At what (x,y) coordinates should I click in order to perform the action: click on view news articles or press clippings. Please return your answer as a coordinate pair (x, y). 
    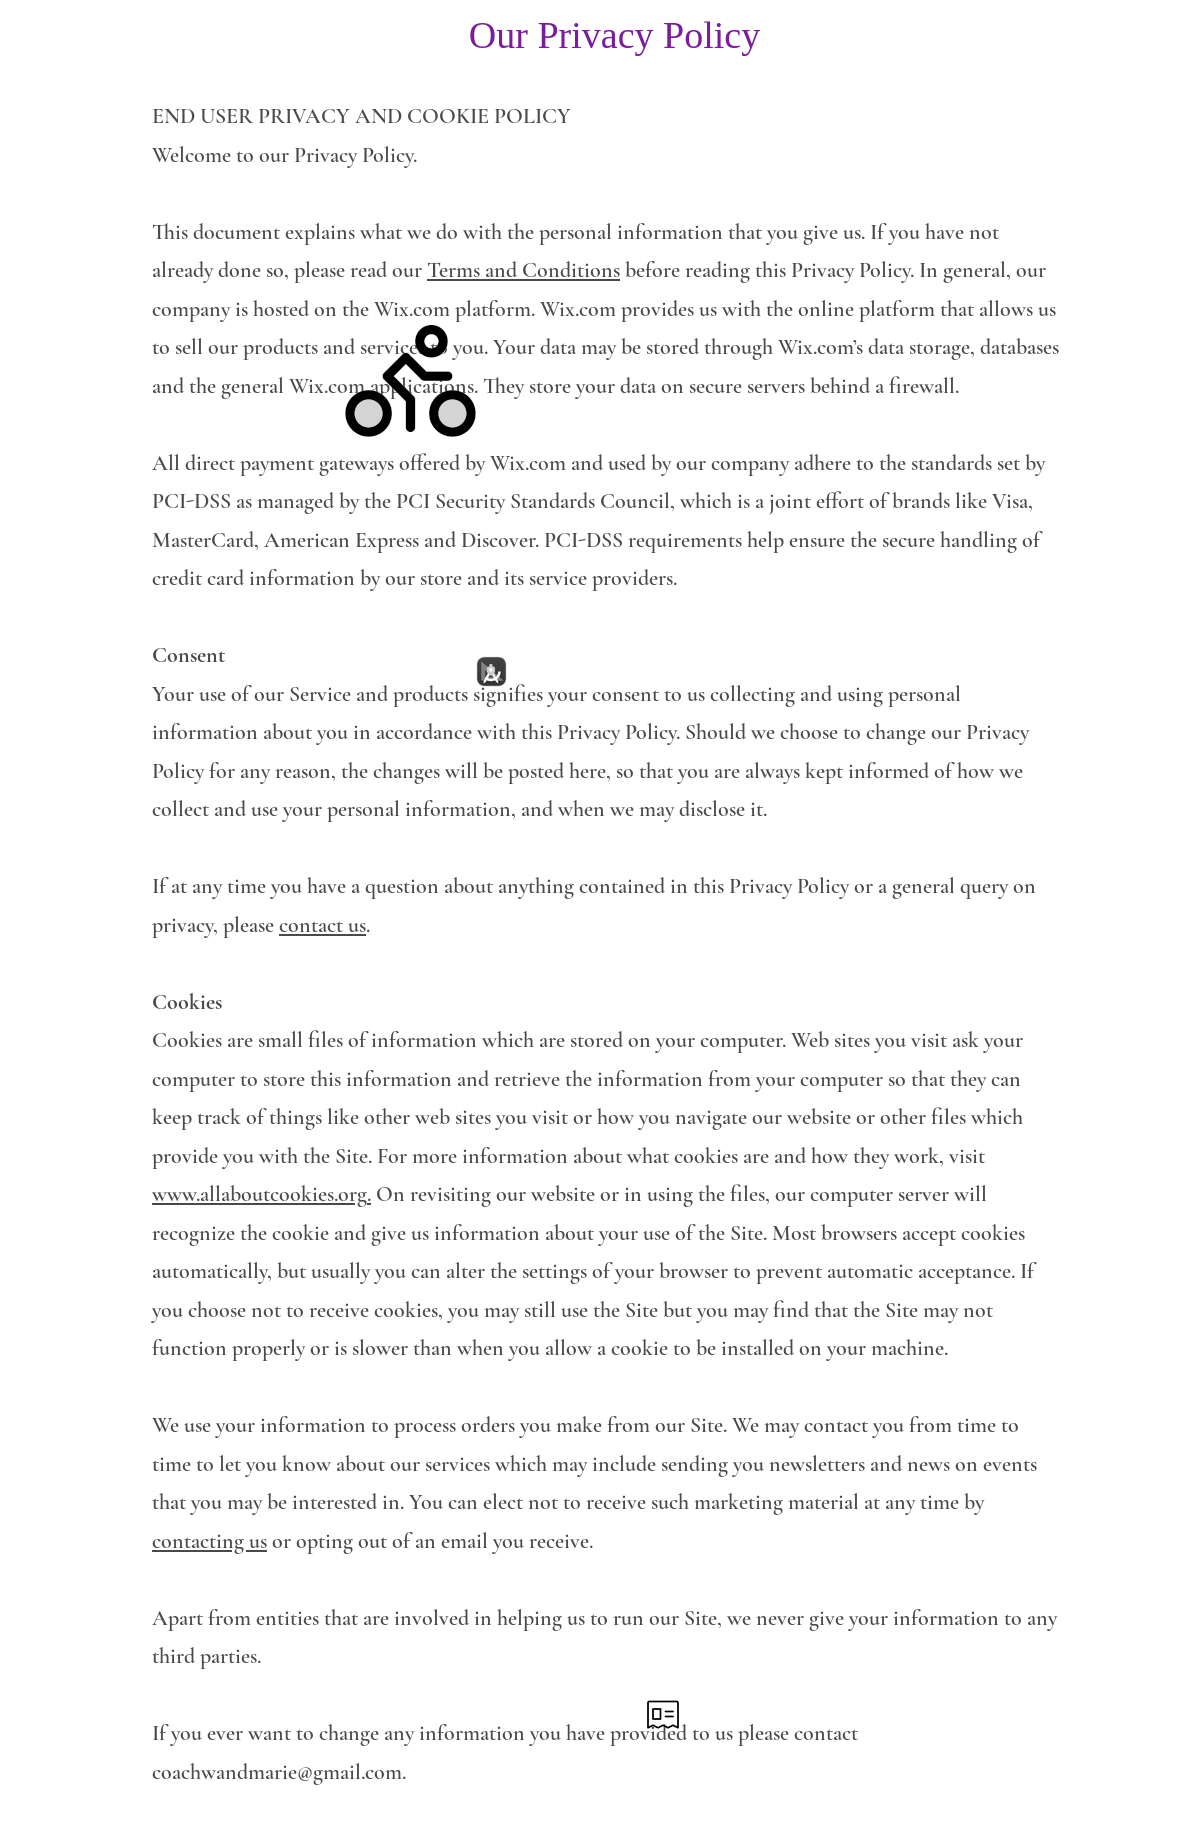
    Looking at the image, I should click on (663, 1714).